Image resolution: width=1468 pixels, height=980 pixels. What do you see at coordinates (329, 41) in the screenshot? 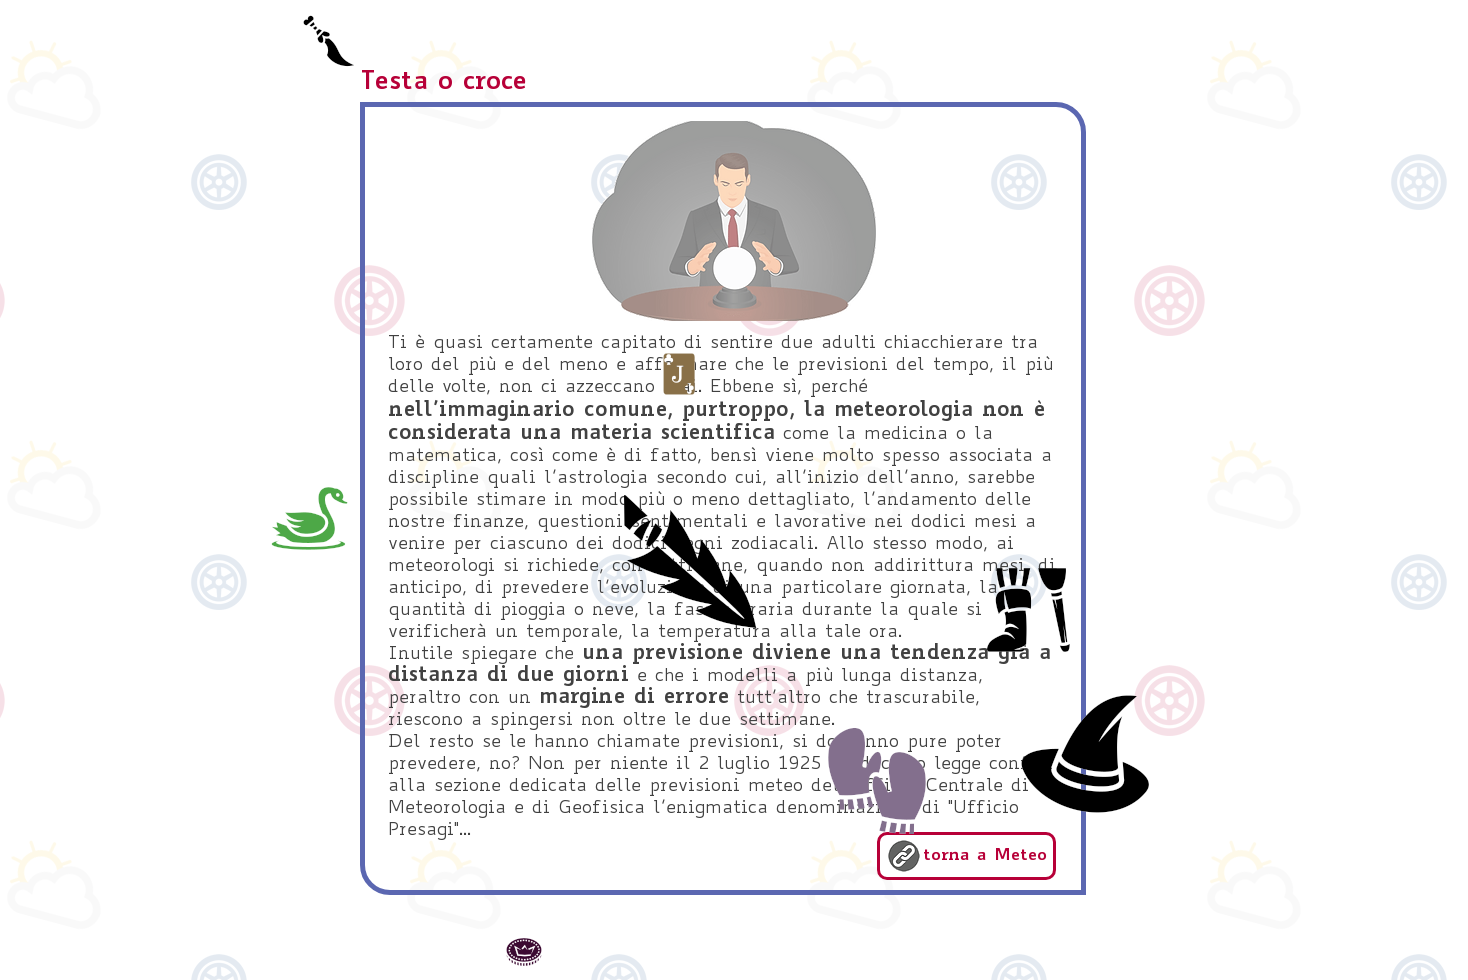
I see `equip a bone knife weapon` at bounding box center [329, 41].